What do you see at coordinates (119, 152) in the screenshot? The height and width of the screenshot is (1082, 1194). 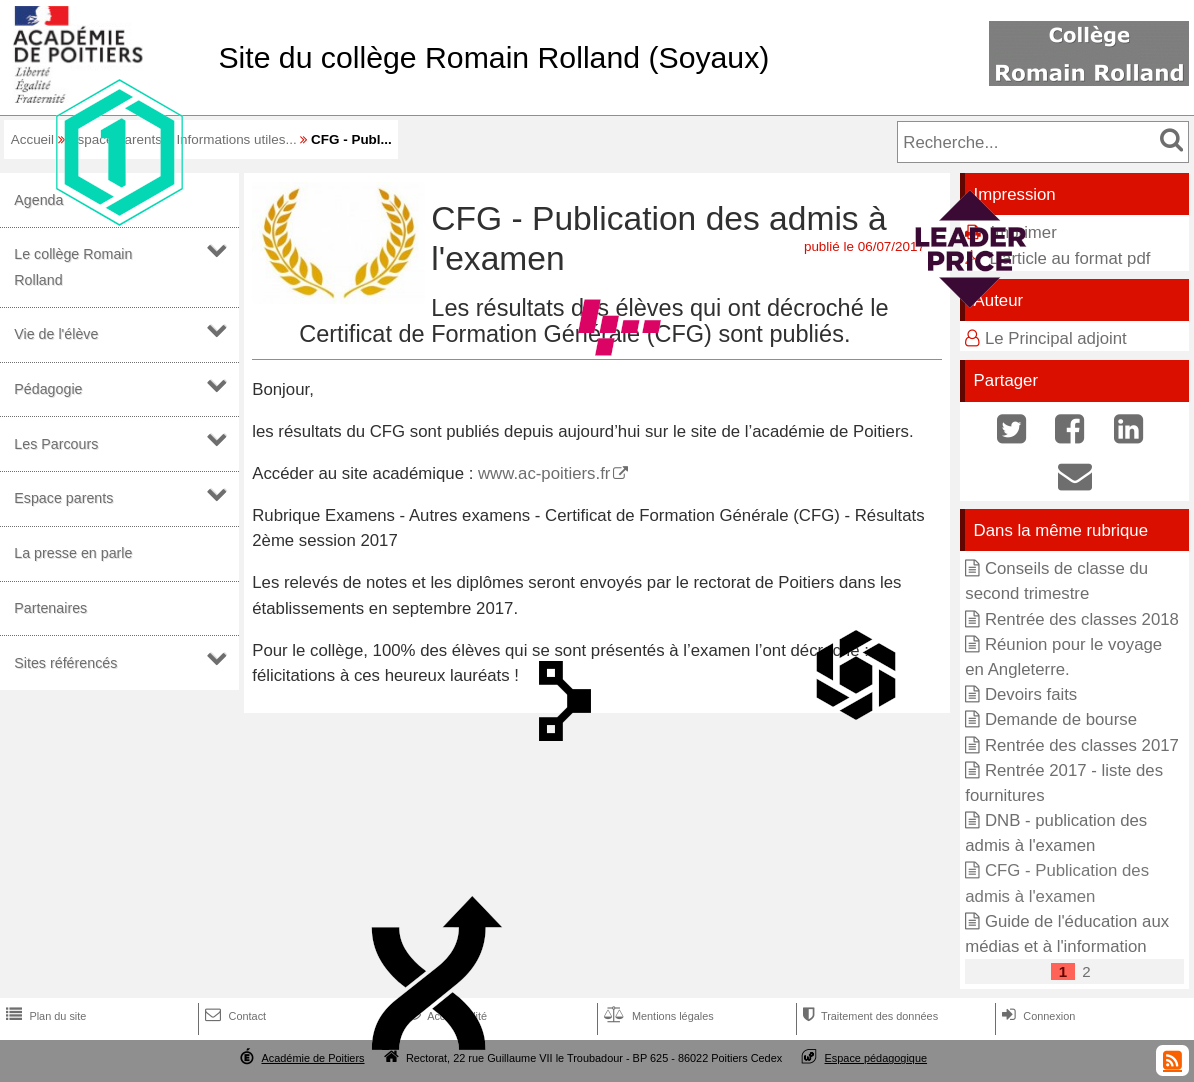 I see `open 1Panel server management dashboard` at bounding box center [119, 152].